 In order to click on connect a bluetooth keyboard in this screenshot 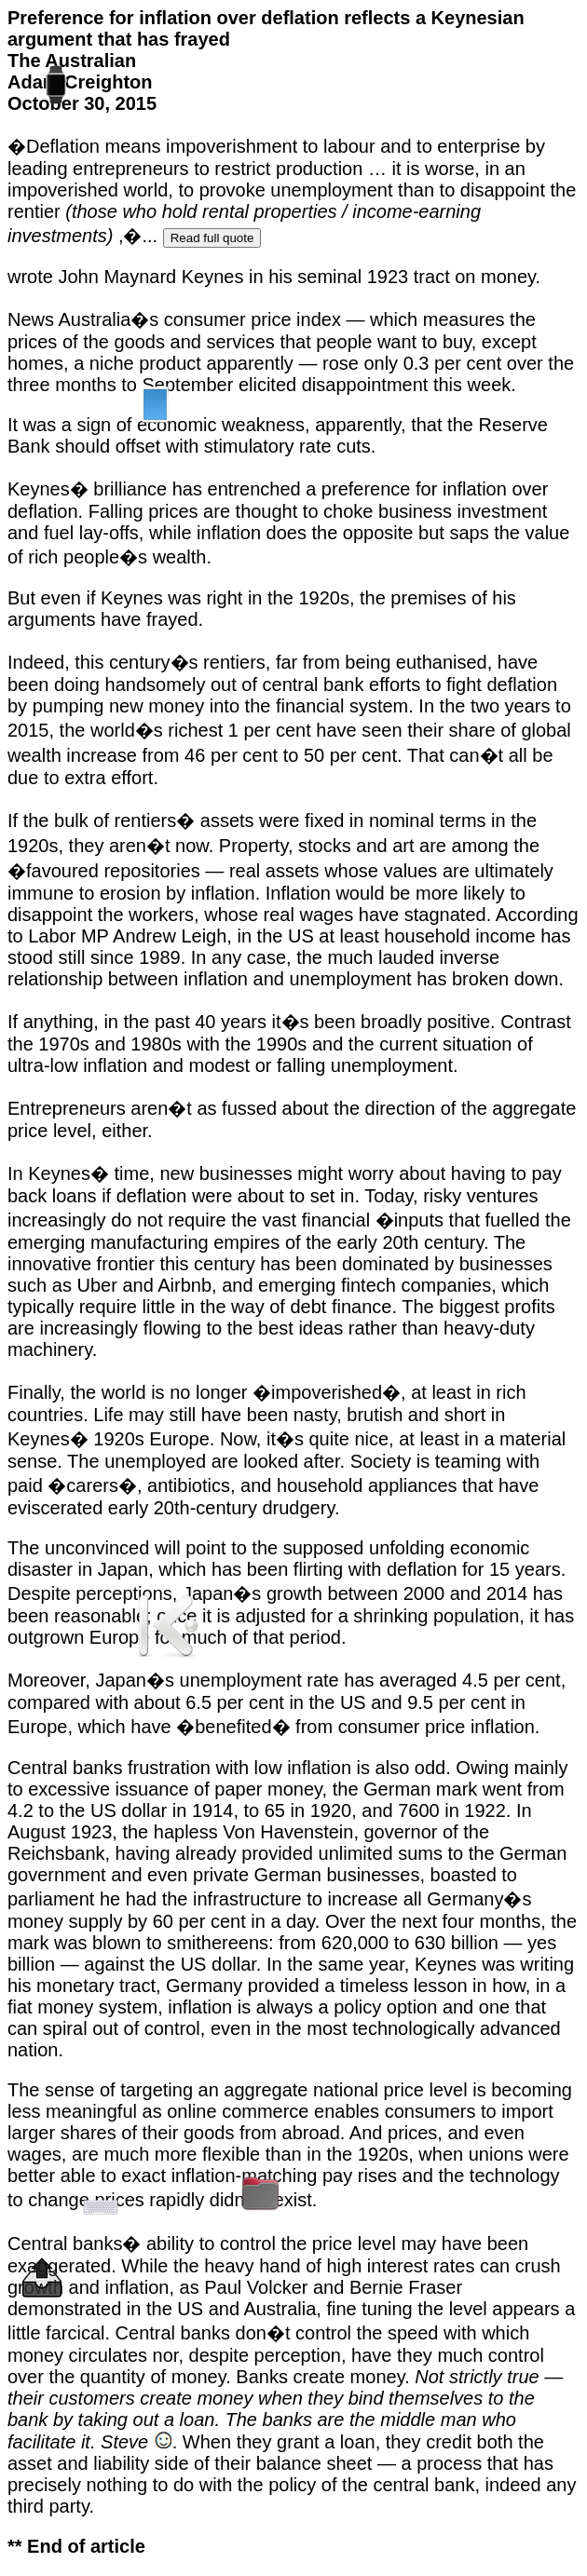, I will do `click(101, 2207)`.